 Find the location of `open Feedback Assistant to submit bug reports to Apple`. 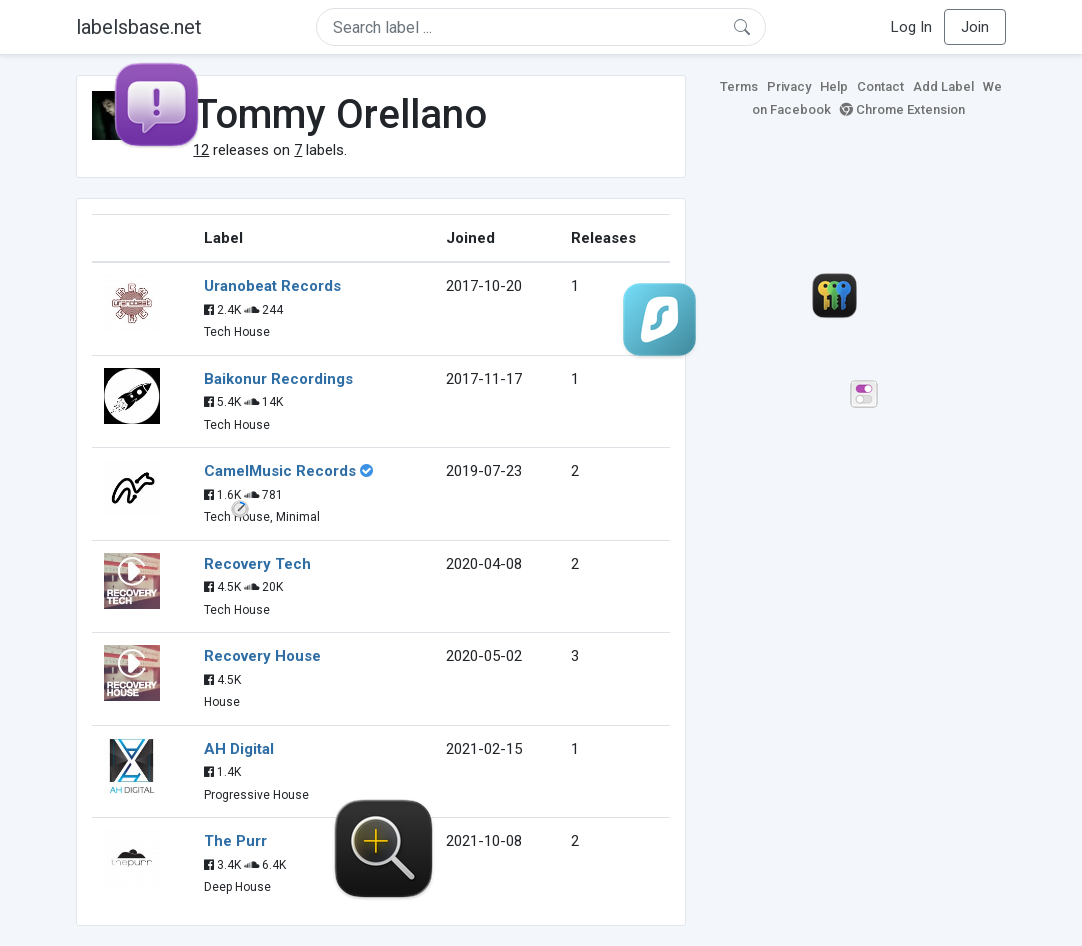

open Feedback Assistant to submit bug reports to Apple is located at coordinates (156, 104).